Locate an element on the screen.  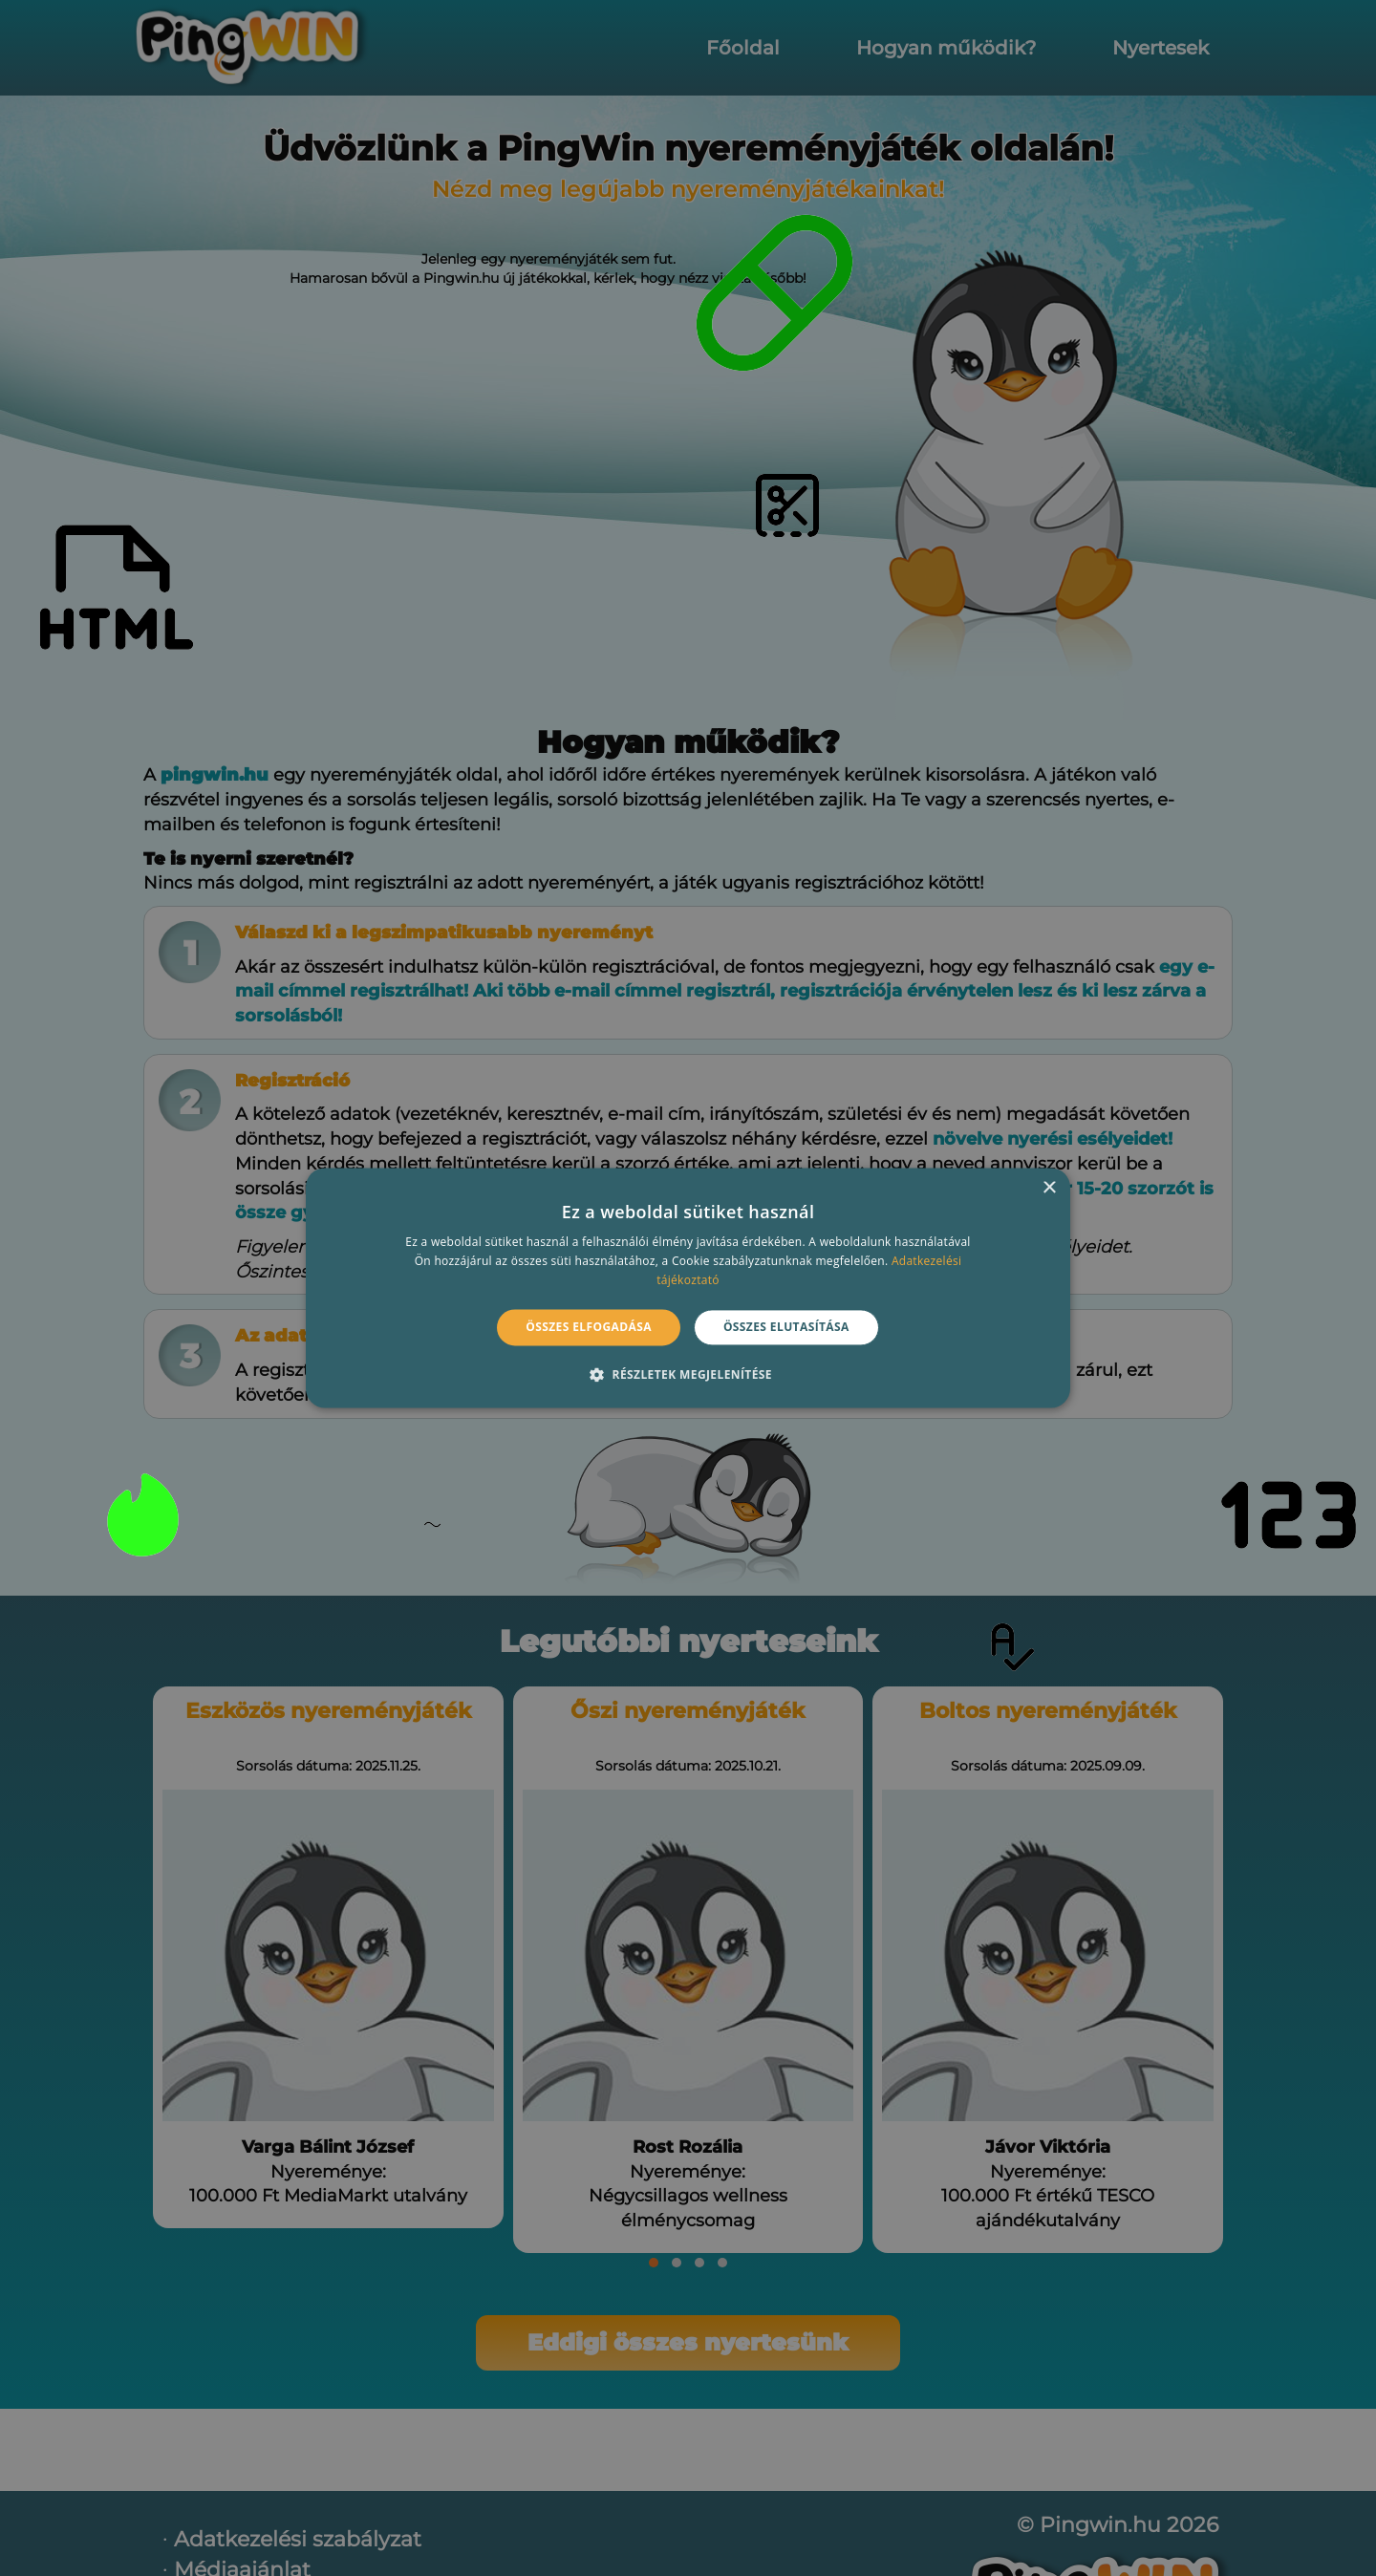
view or open an HTML file is located at coordinates (113, 592).